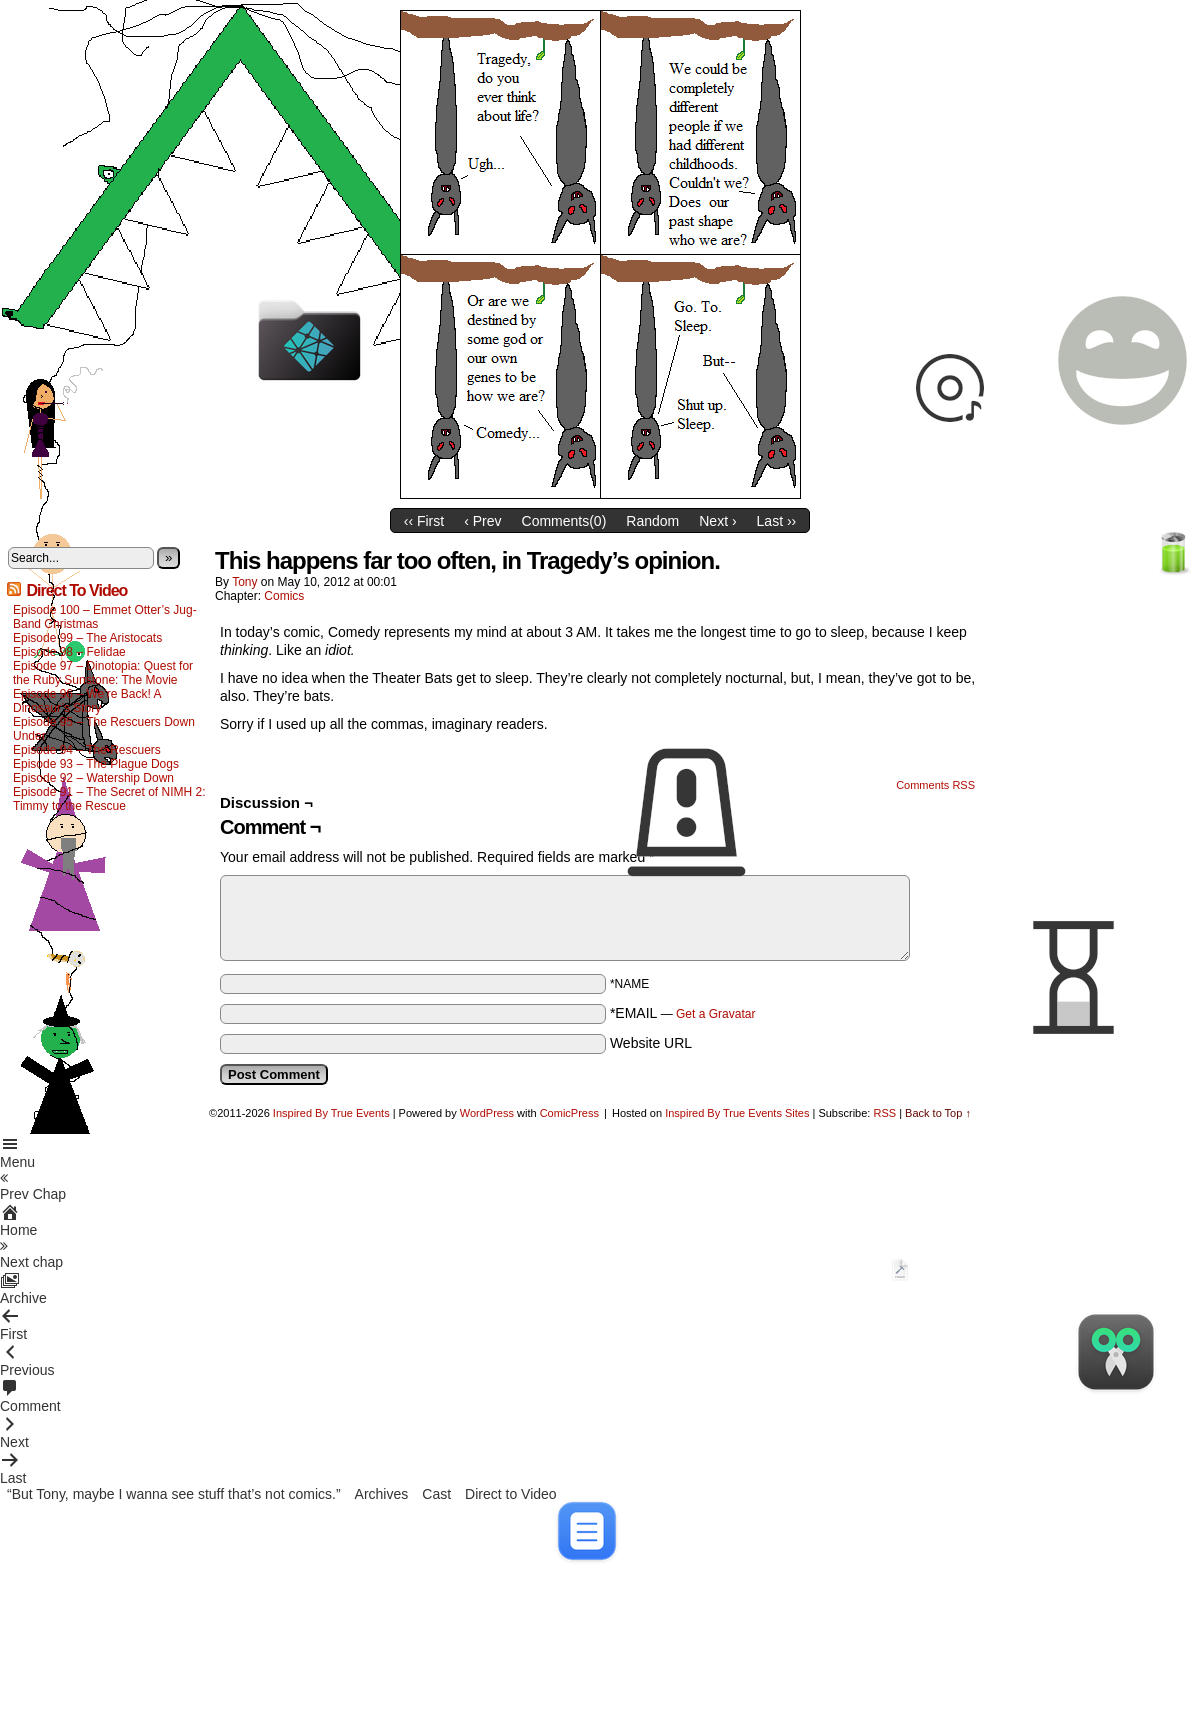 The image size is (1200, 1736). Describe the element at coordinates (1173, 552) in the screenshot. I see `view current battery level` at that location.